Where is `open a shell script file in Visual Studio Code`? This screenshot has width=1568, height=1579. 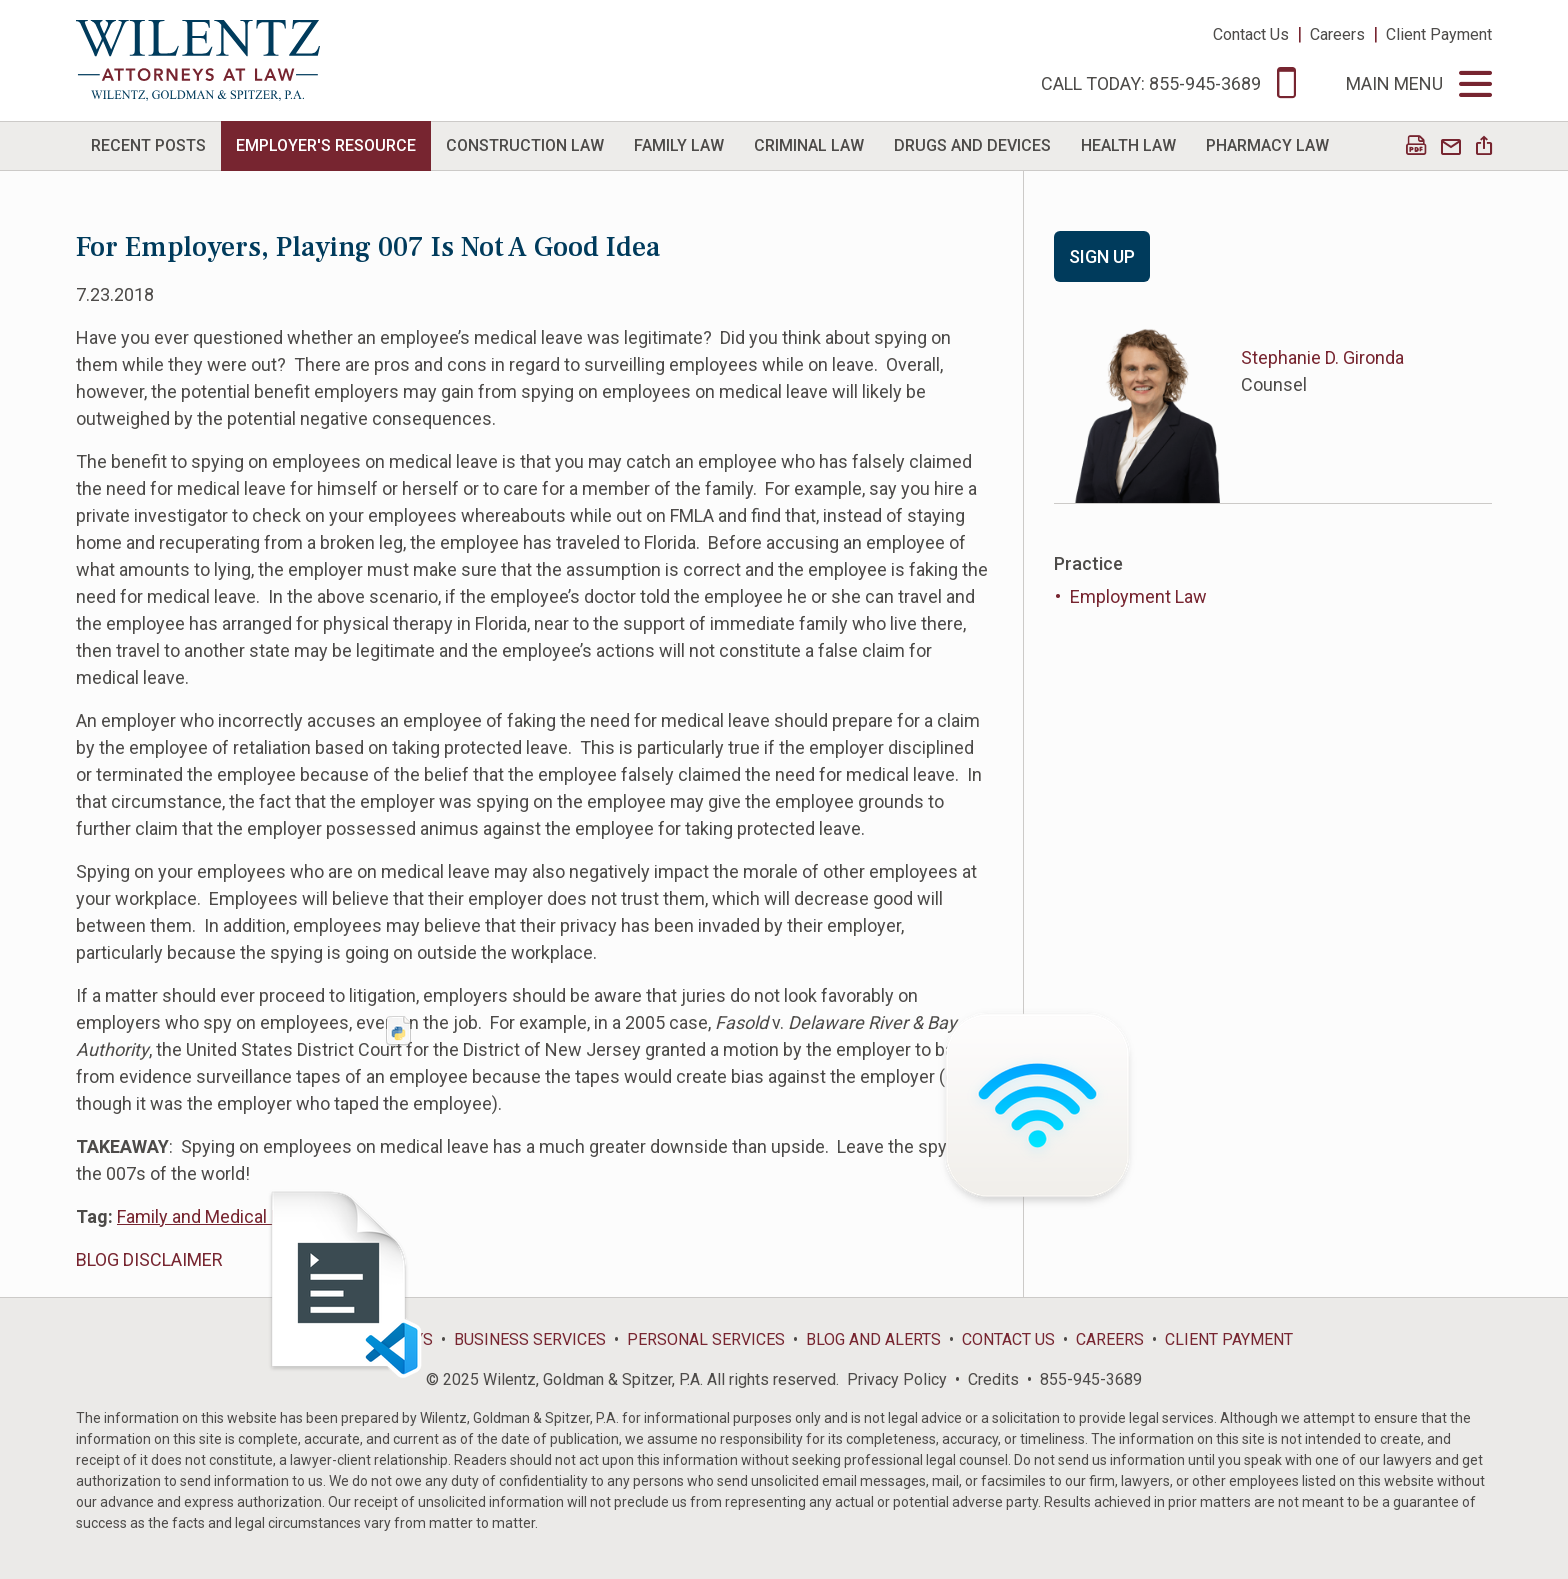 open a shell script file in Visual Studio Code is located at coordinates (338, 1283).